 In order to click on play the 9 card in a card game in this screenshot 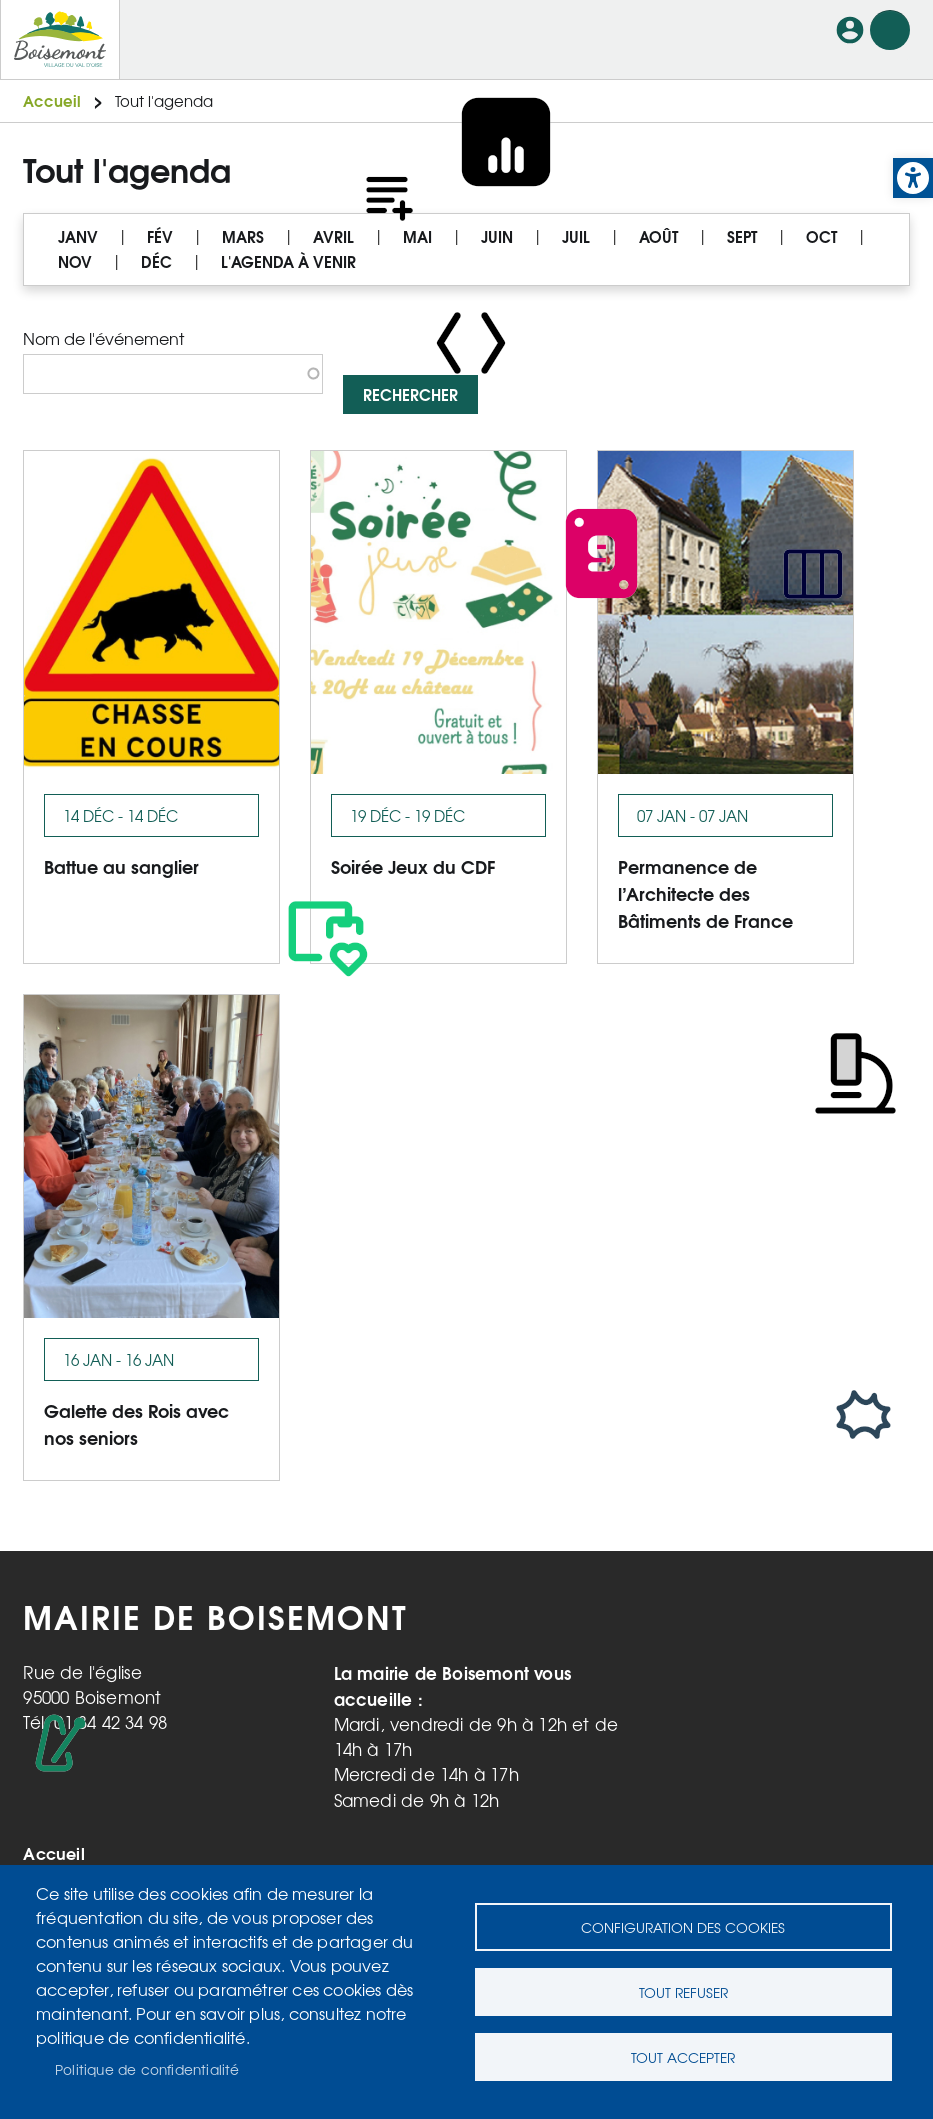, I will do `click(601, 553)`.